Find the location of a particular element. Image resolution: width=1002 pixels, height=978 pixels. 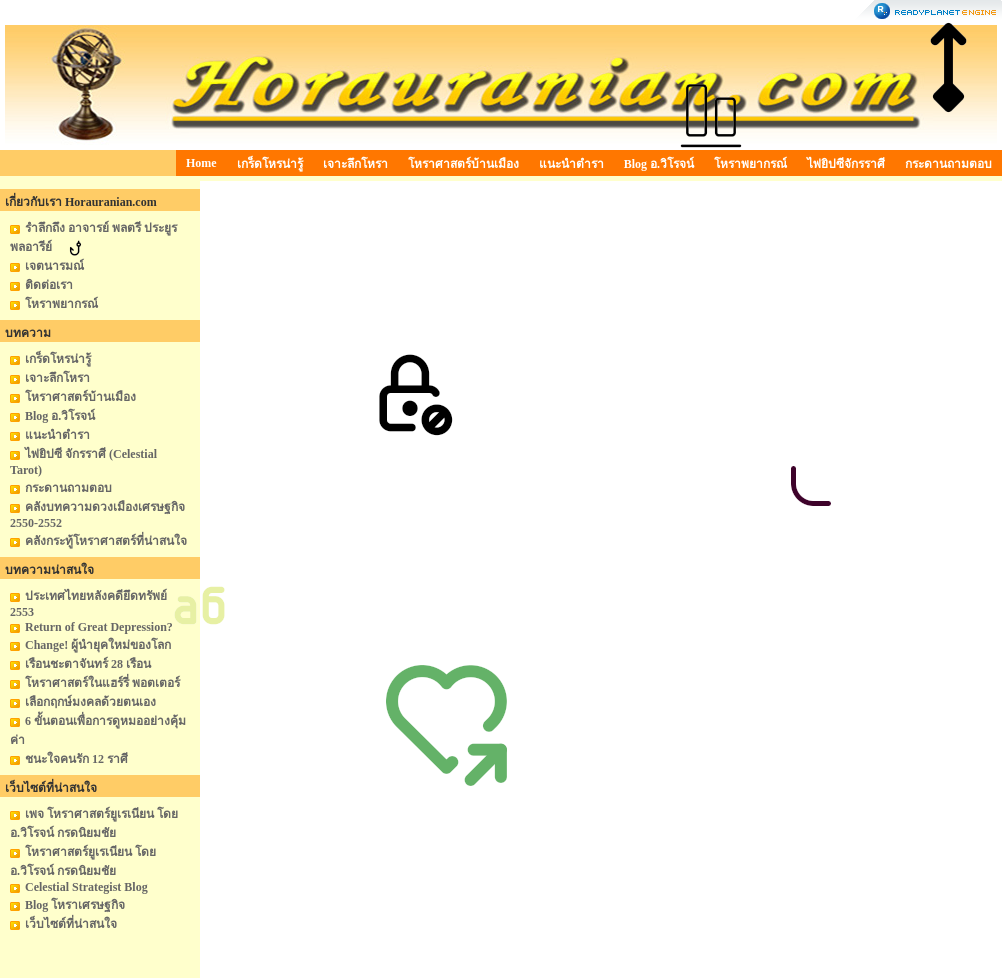

share a liked or favorited item is located at coordinates (446, 719).